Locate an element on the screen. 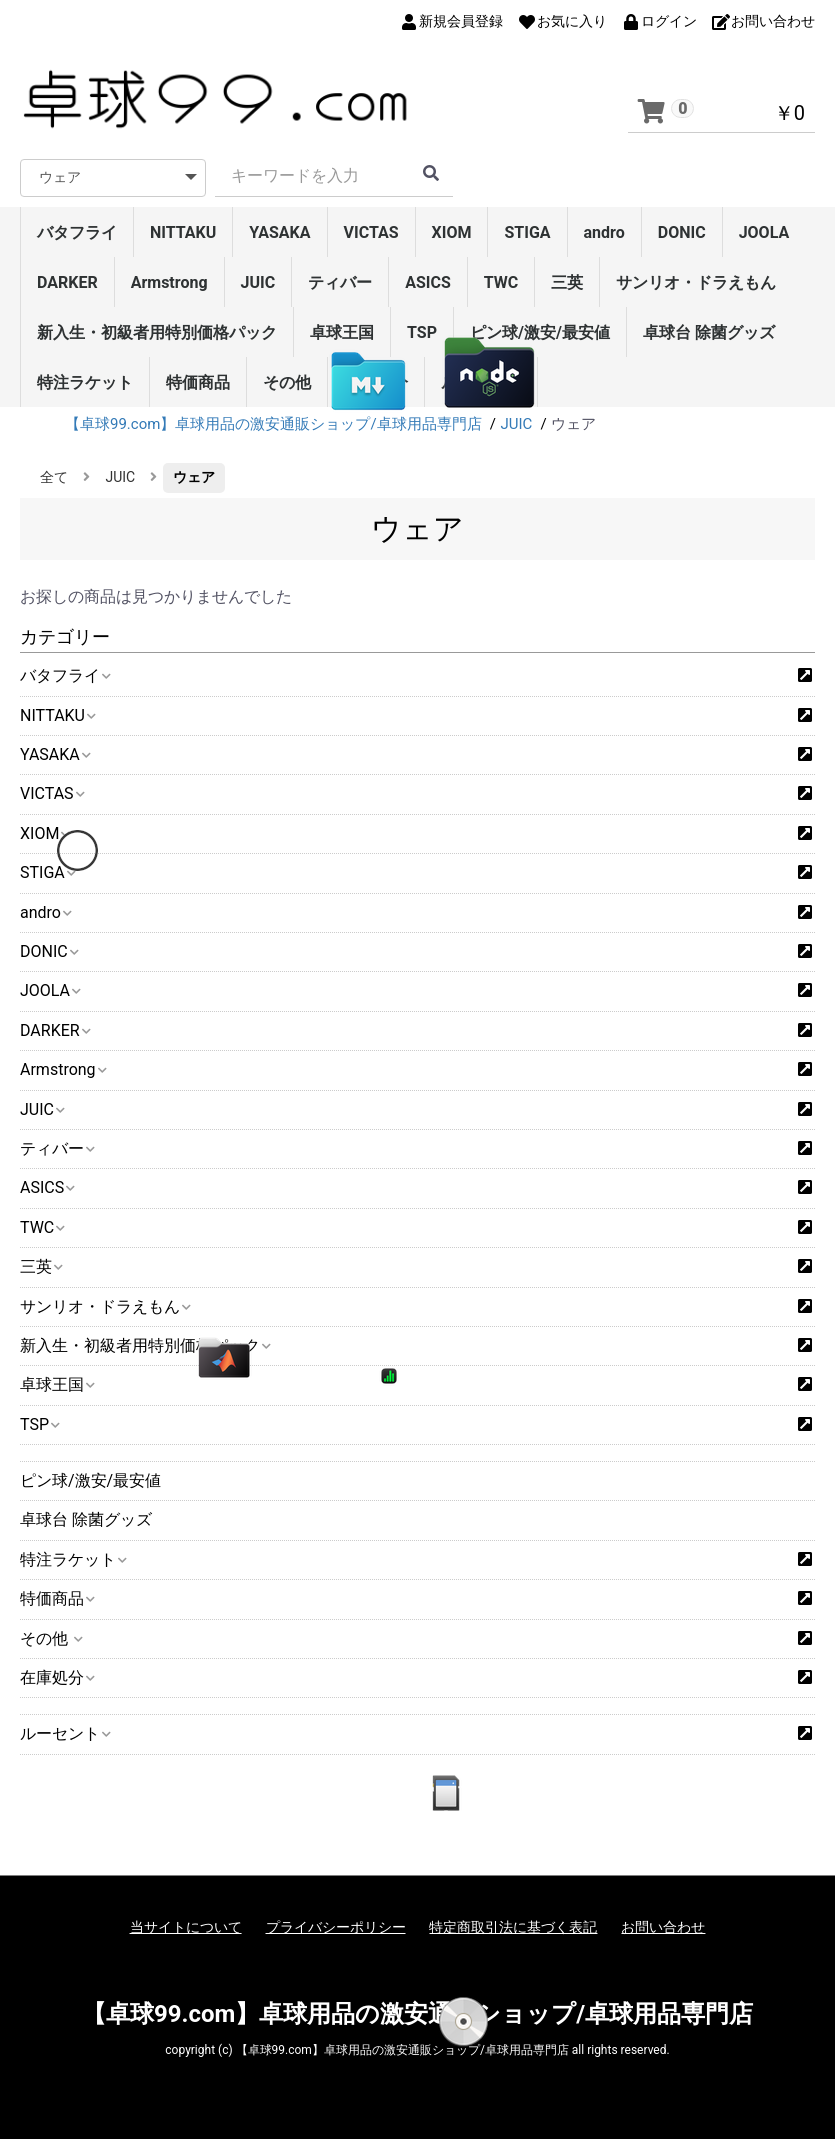  access SD card storage is located at coordinates (446, 1793).